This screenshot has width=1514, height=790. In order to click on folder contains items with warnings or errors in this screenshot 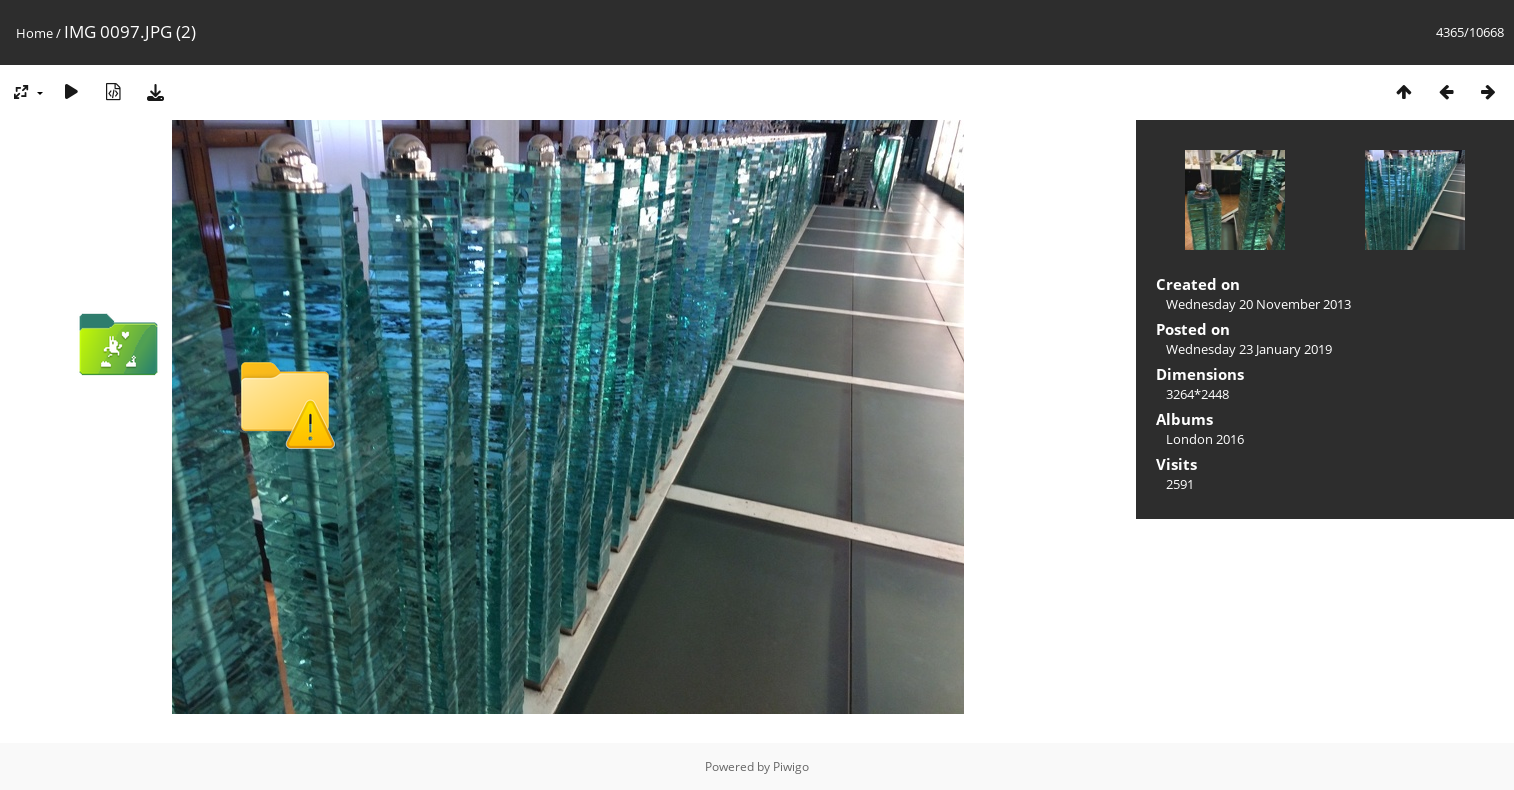, I will do `click(285, 399)`.